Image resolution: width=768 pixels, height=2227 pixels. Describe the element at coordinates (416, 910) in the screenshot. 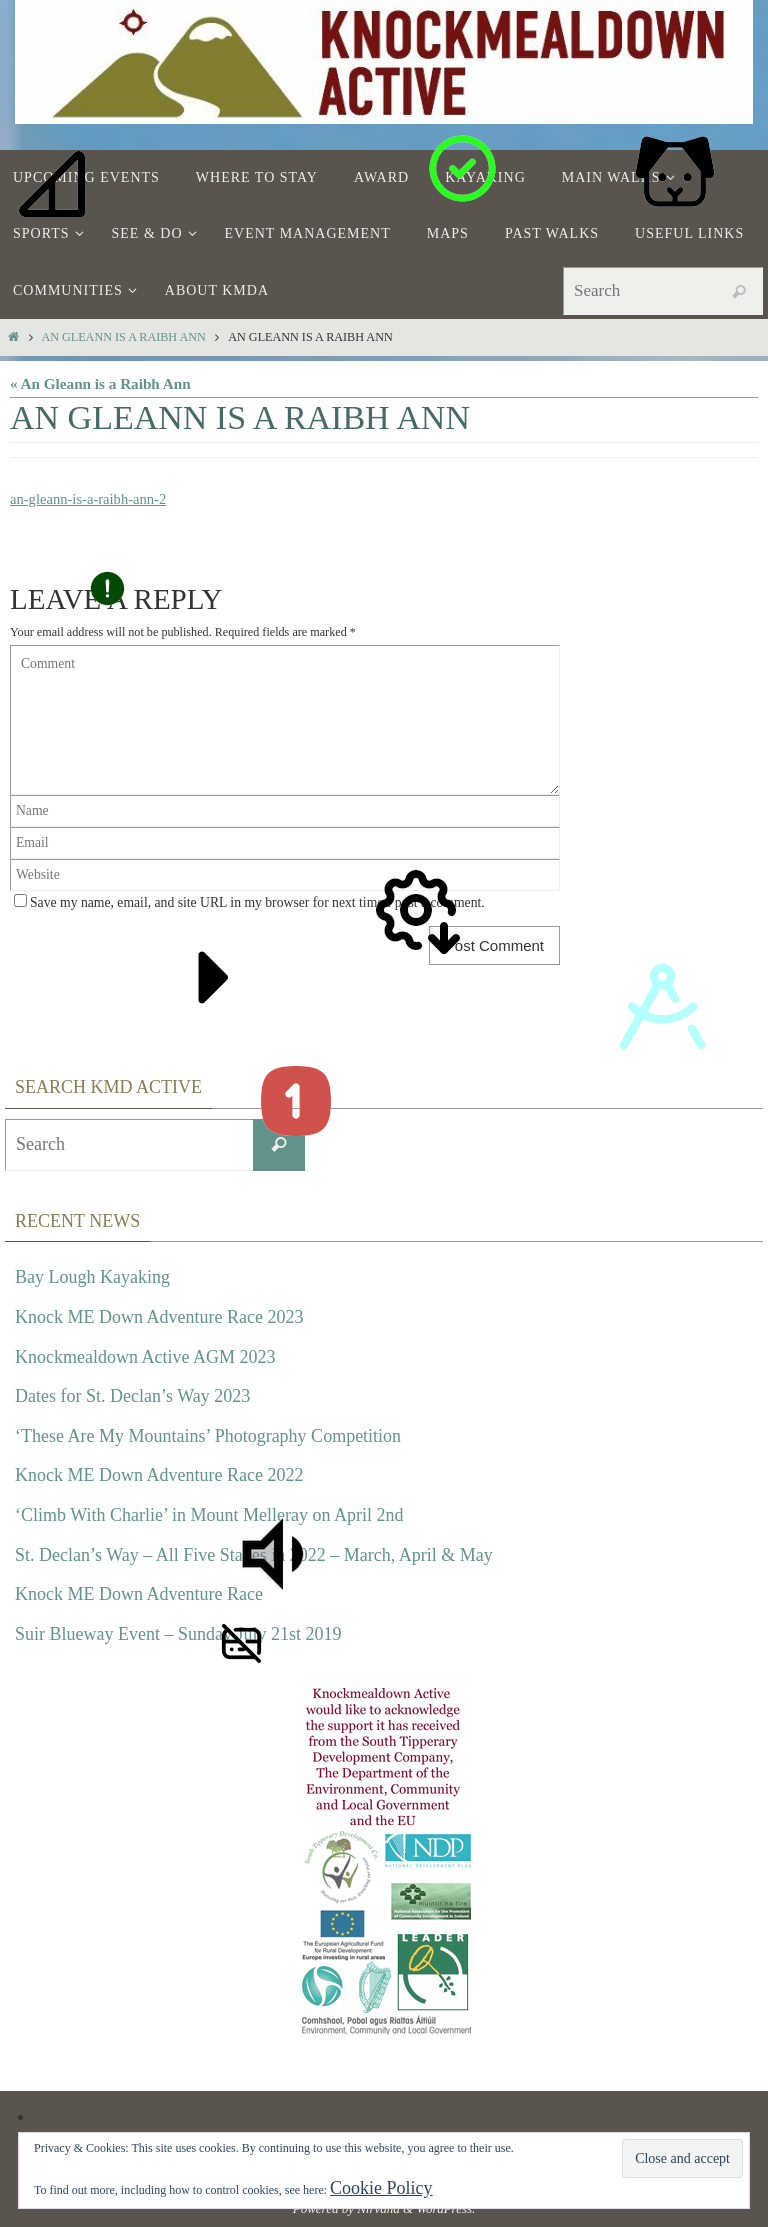

I see `download or export settings` at that location.